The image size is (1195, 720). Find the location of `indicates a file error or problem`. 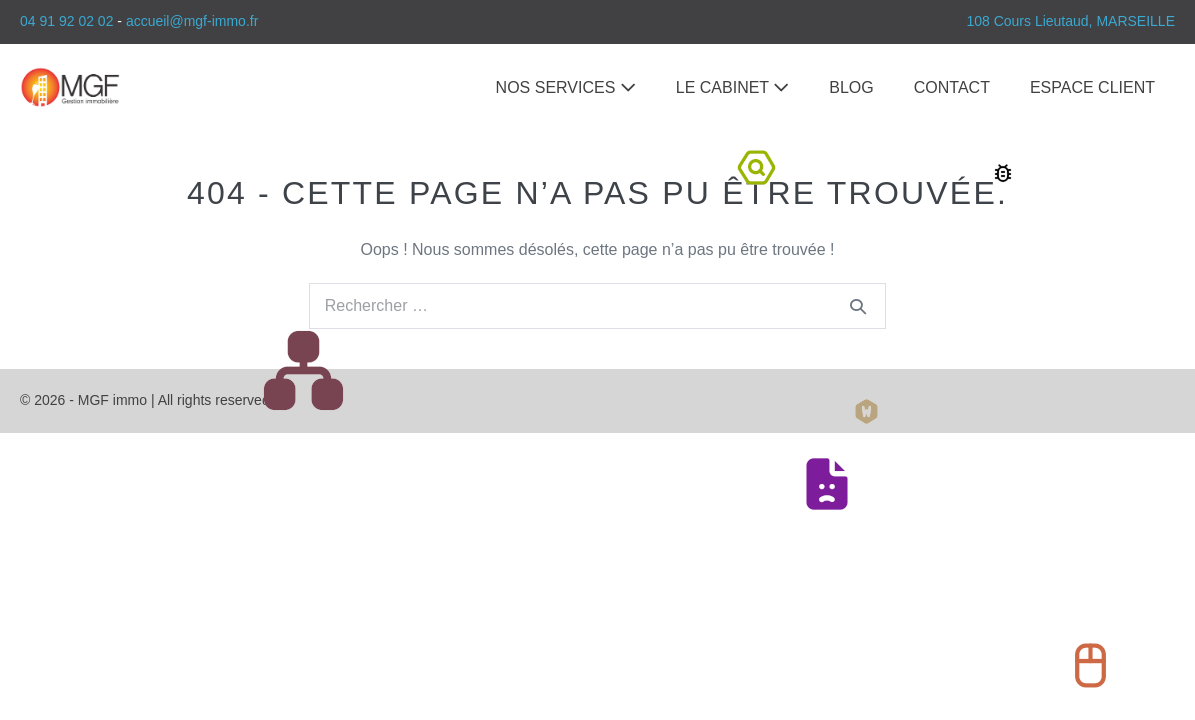

indicates a file error or problem is located at coordinates (827, 484).